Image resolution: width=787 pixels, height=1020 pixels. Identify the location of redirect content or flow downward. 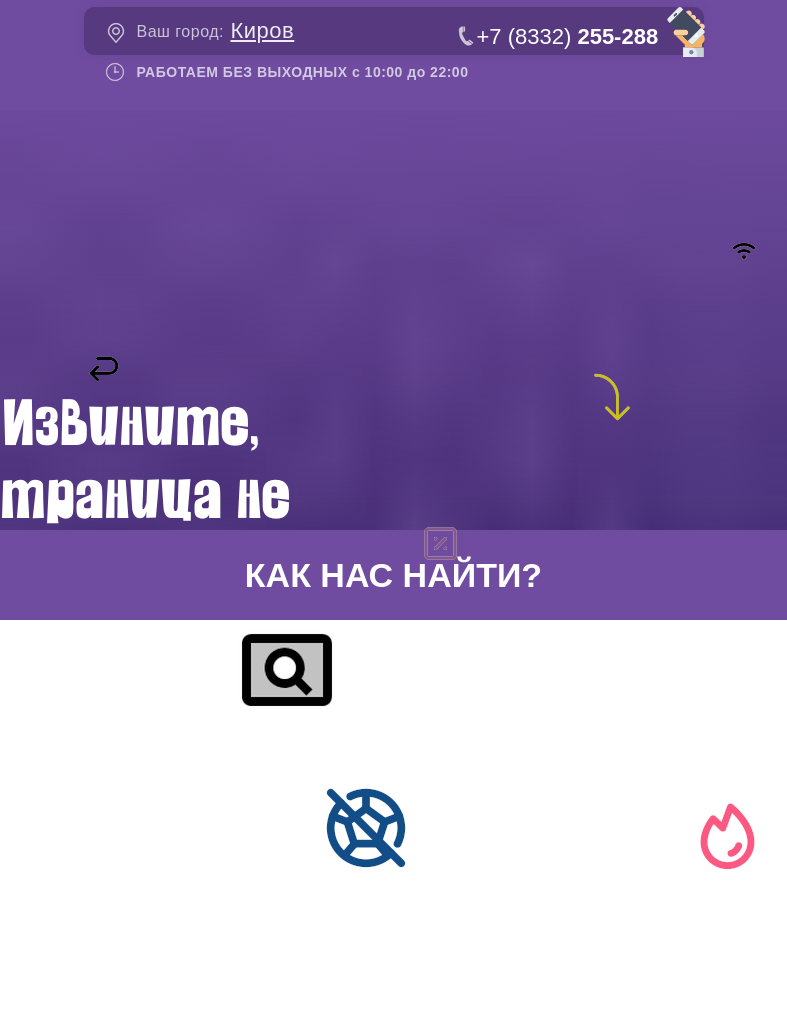
(612, 397).